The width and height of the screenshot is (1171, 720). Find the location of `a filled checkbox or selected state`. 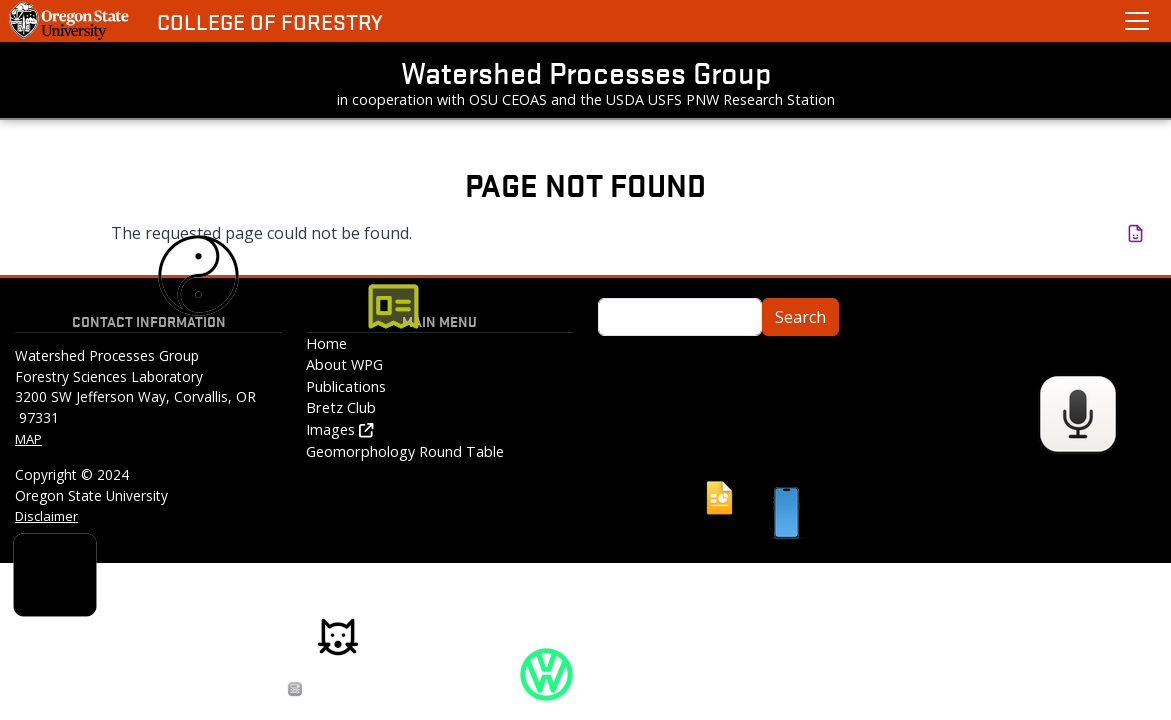

a filled checkbox or selected state is located at coordinates (55, 575).